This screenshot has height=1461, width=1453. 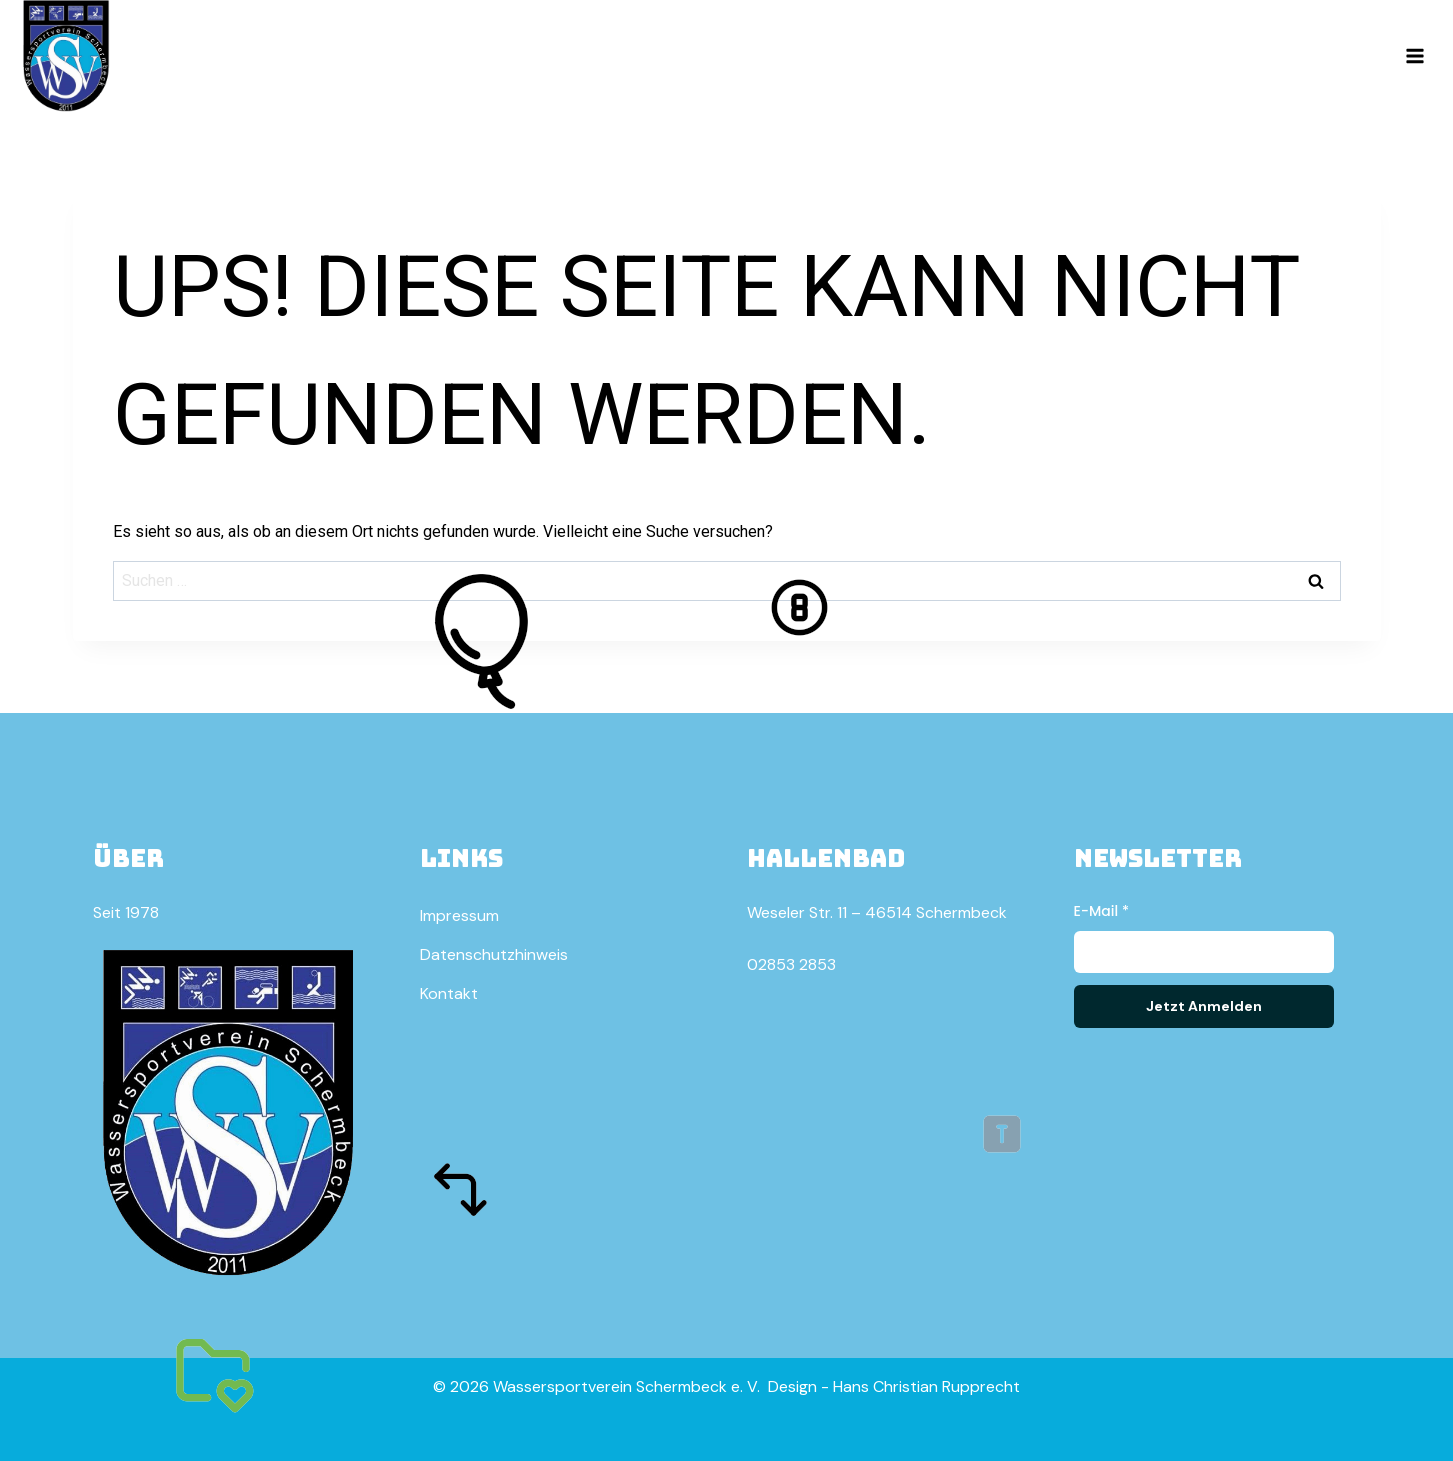 What do you see at coordinates (481, 641) in the screenshot?
I see `indicates a celebration or special event` at bounding box center [481, 641].